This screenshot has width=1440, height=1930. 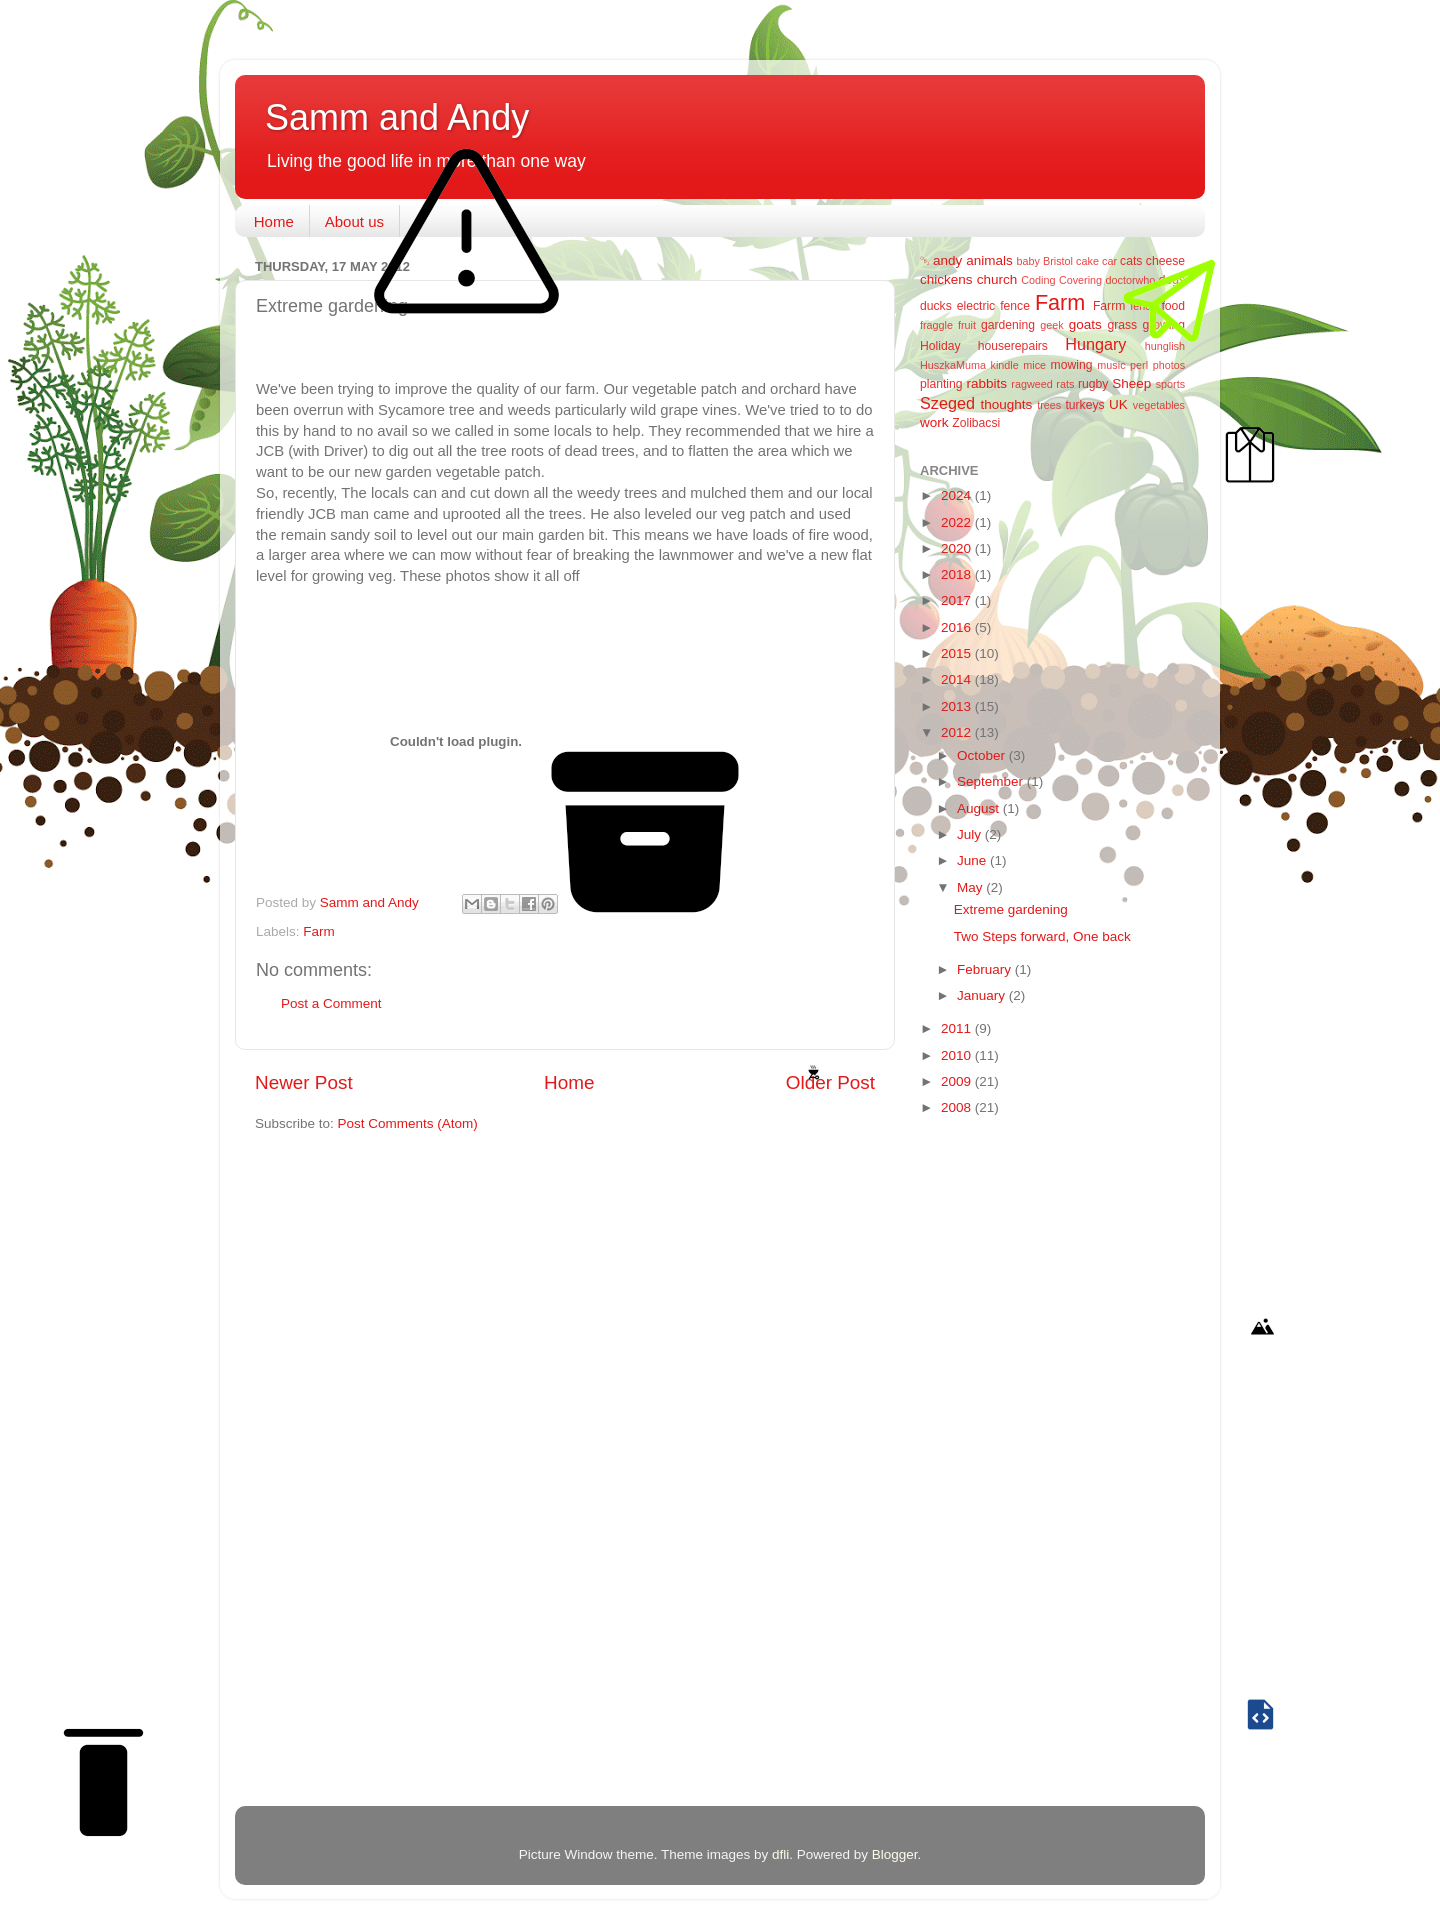 I want to click on open Telegram messaging app, so click(x=1172, y=302).